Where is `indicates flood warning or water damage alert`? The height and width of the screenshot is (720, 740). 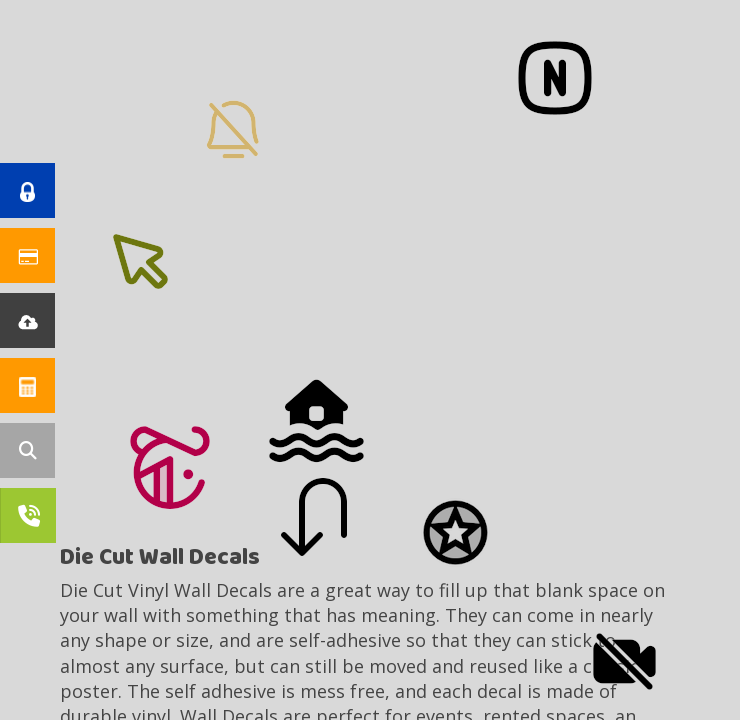 indicates flood warning or water damage alert is located at coordinates (316, 418).